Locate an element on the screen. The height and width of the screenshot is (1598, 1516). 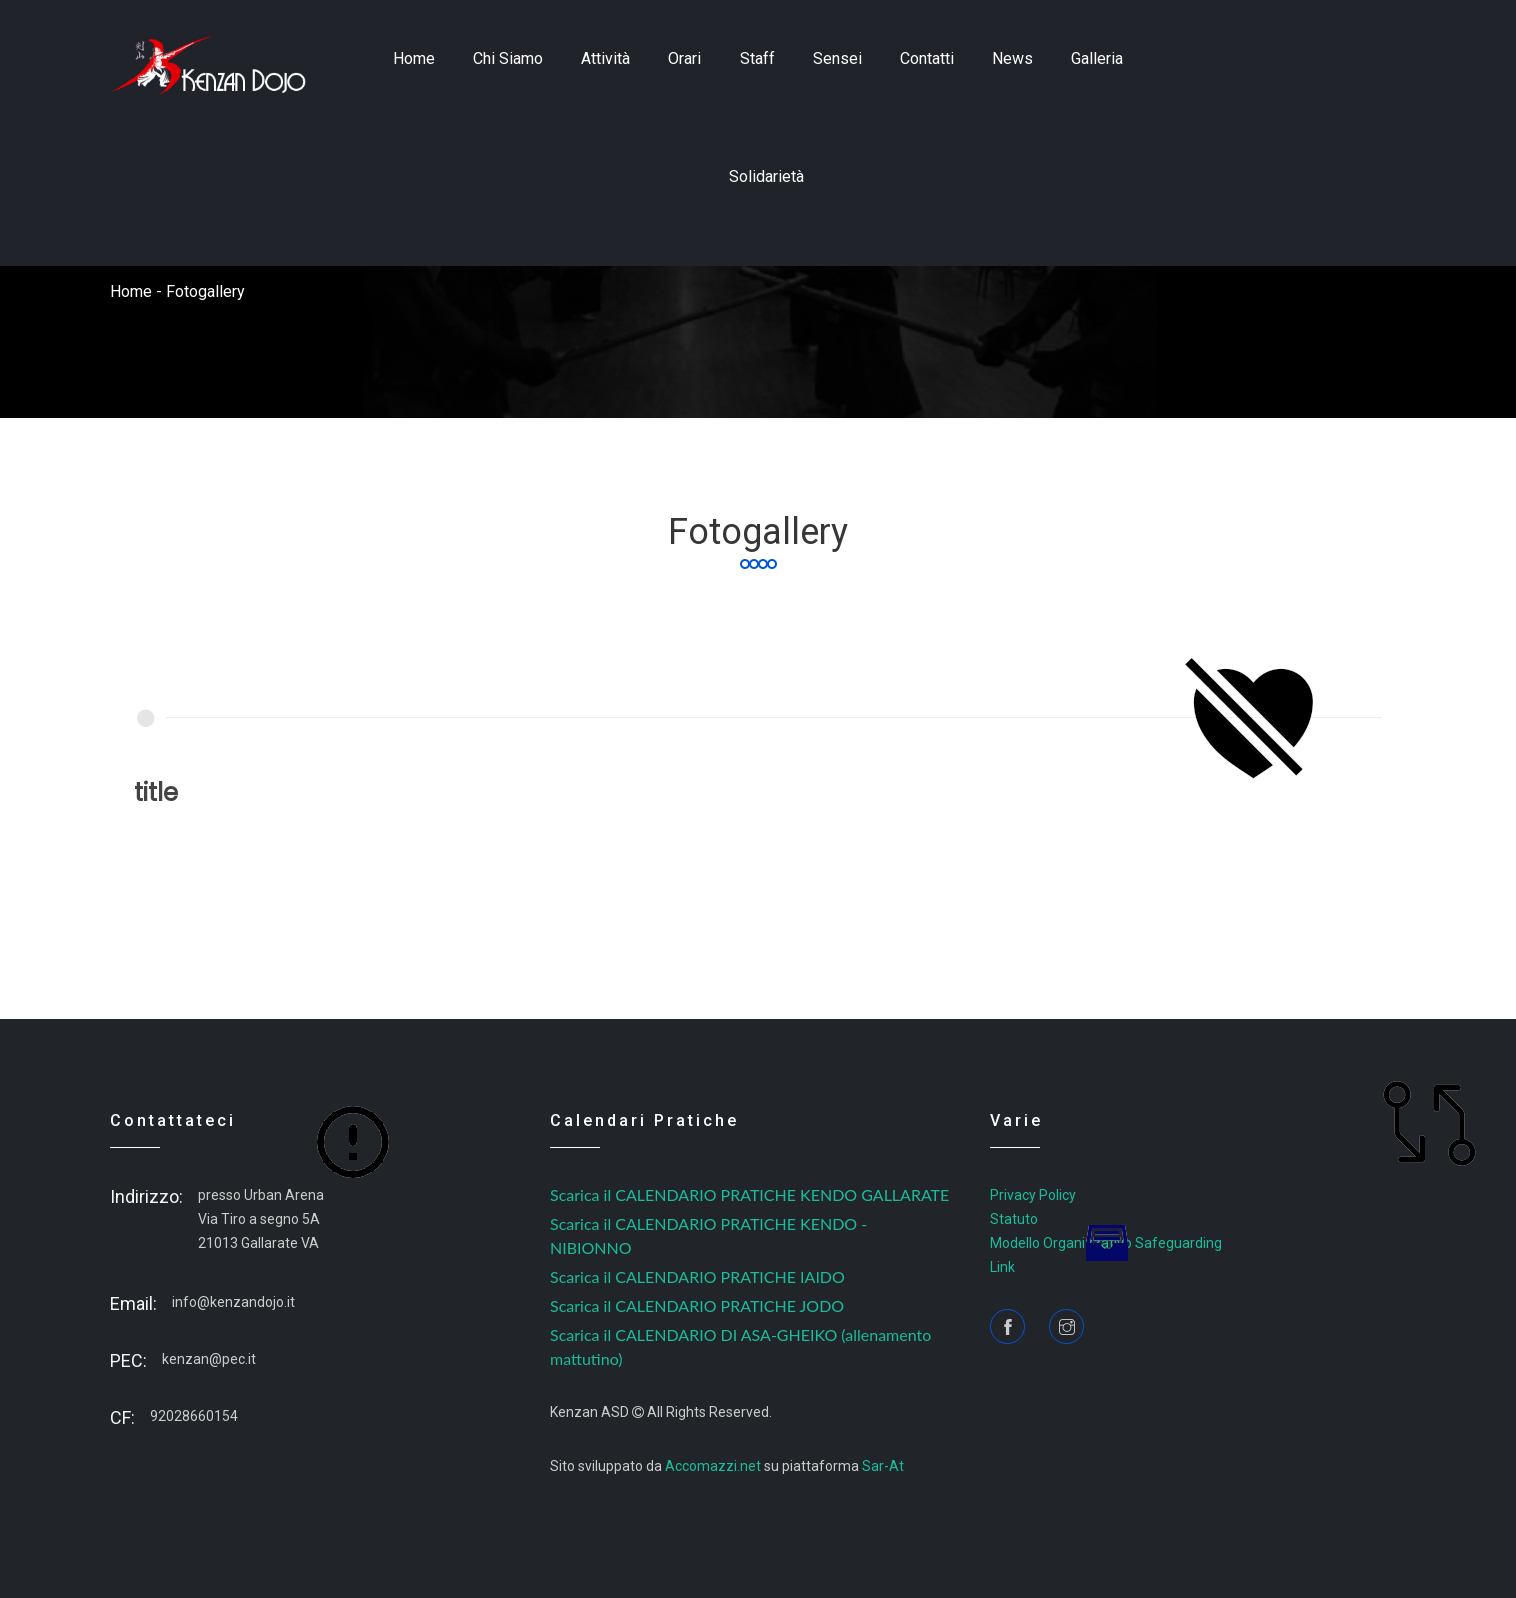
remove from favorites is located at coordinates (1249, 719).